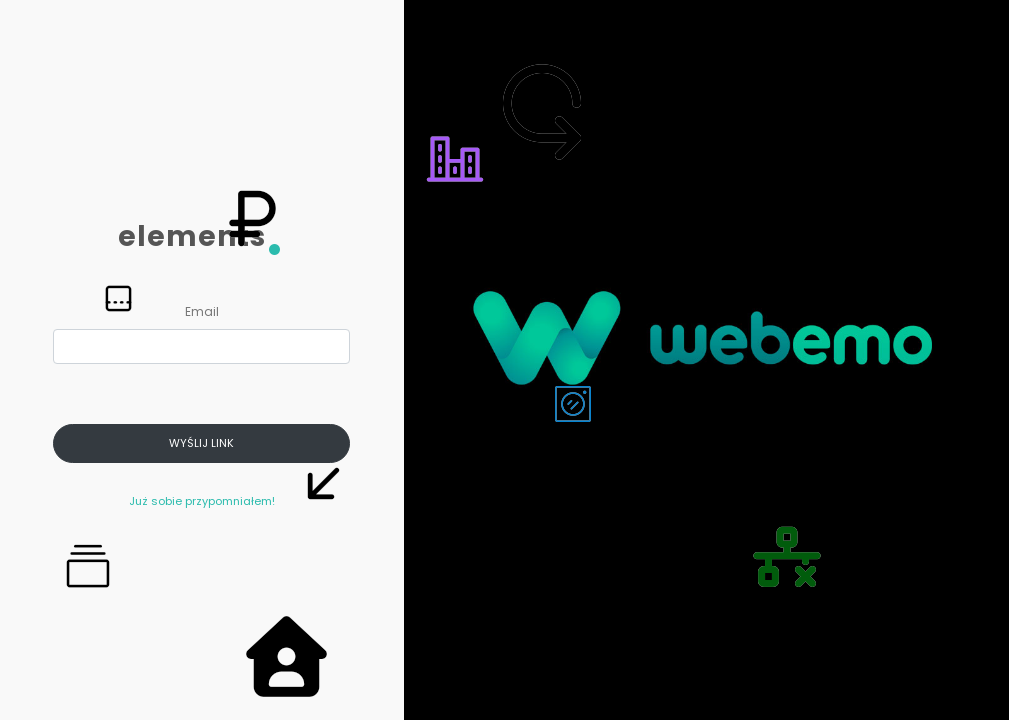 The height and width of the screenshot is (720, 1009). I want to click on toggle bottom panel visibility, so click(118, 298).